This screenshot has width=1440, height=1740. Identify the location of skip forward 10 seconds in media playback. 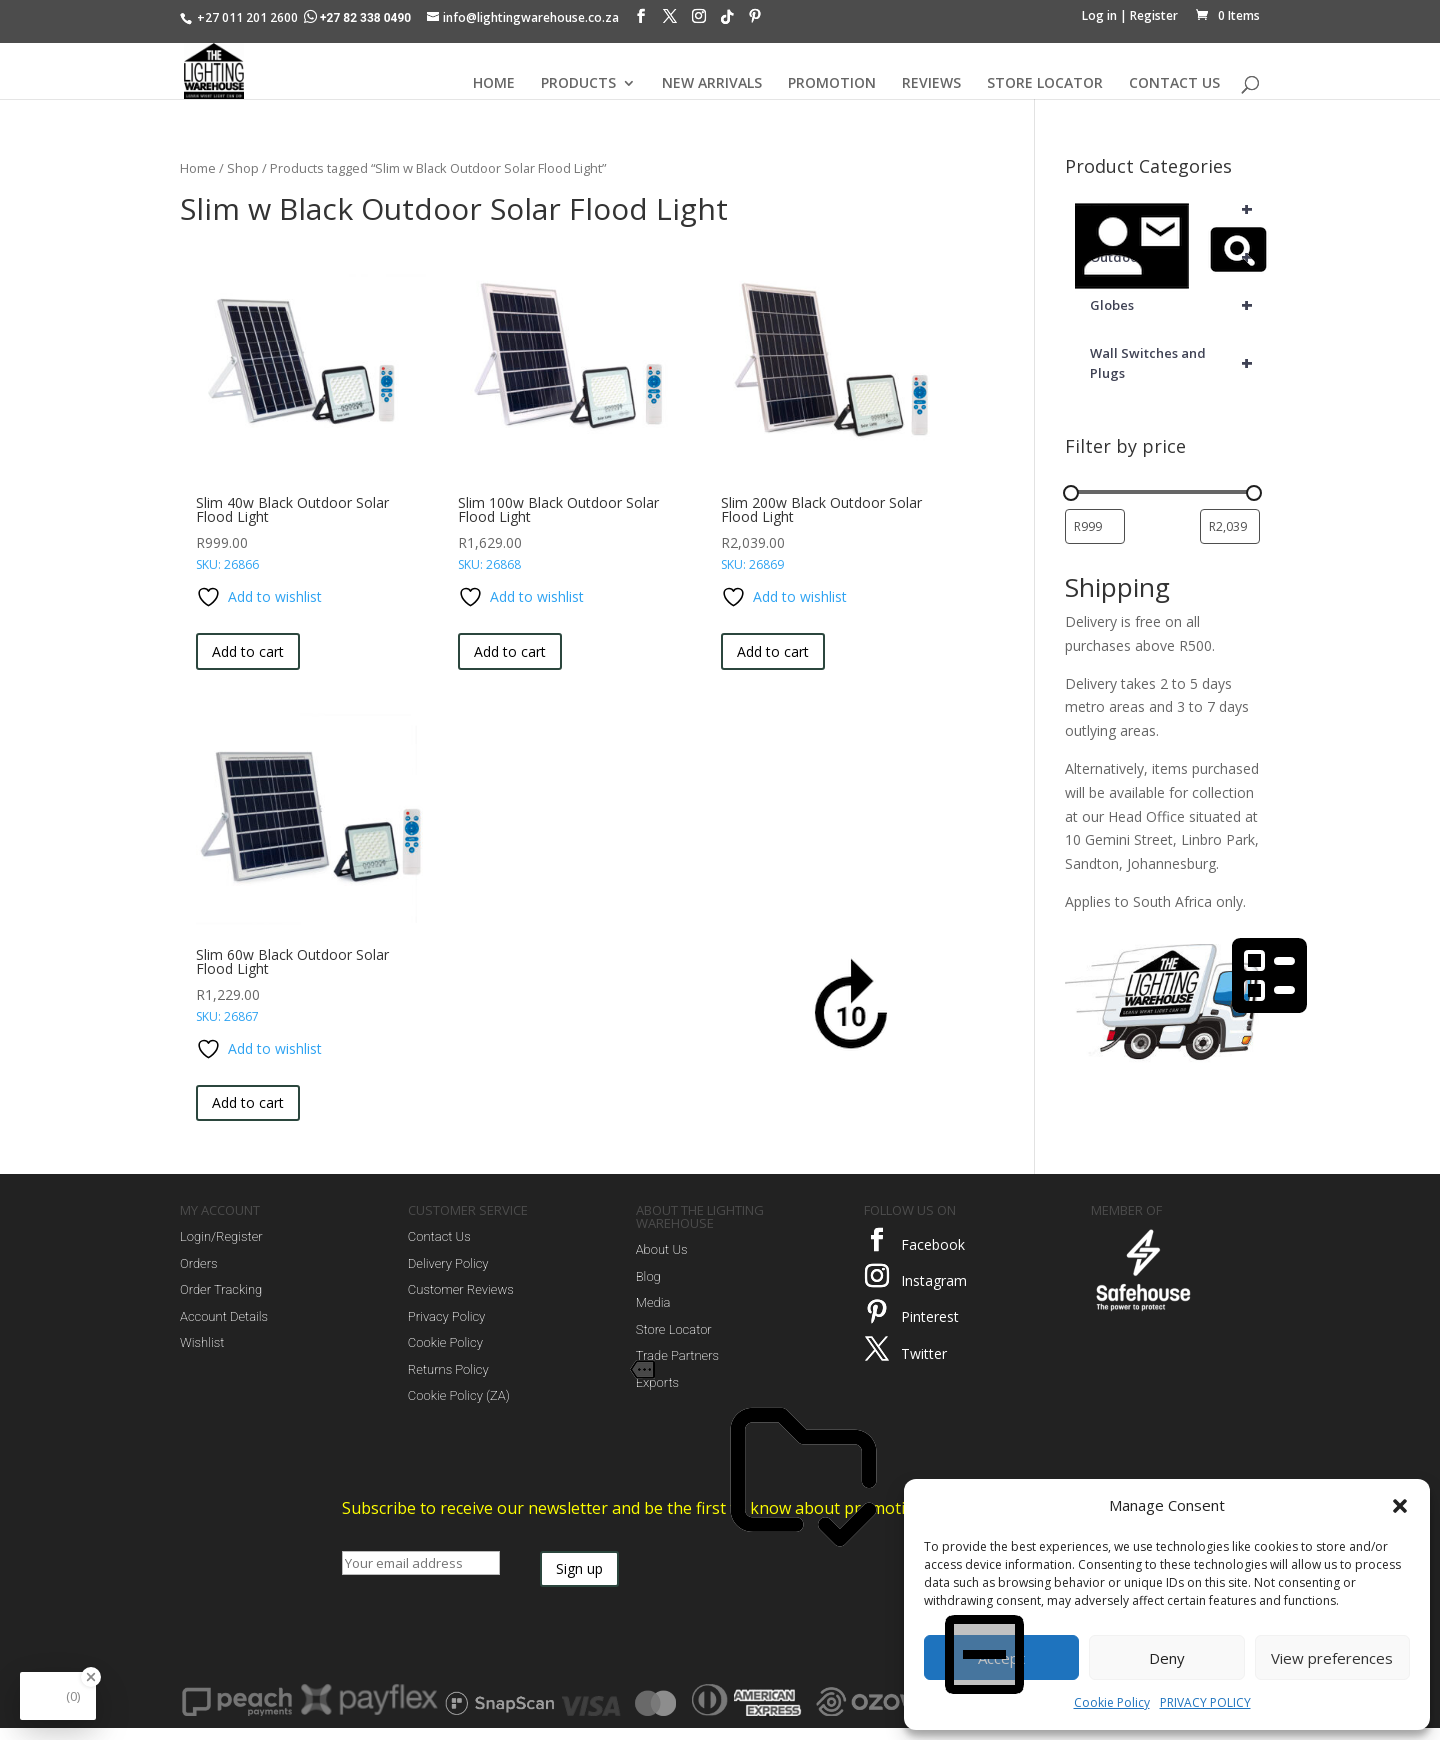
(851, 1008).